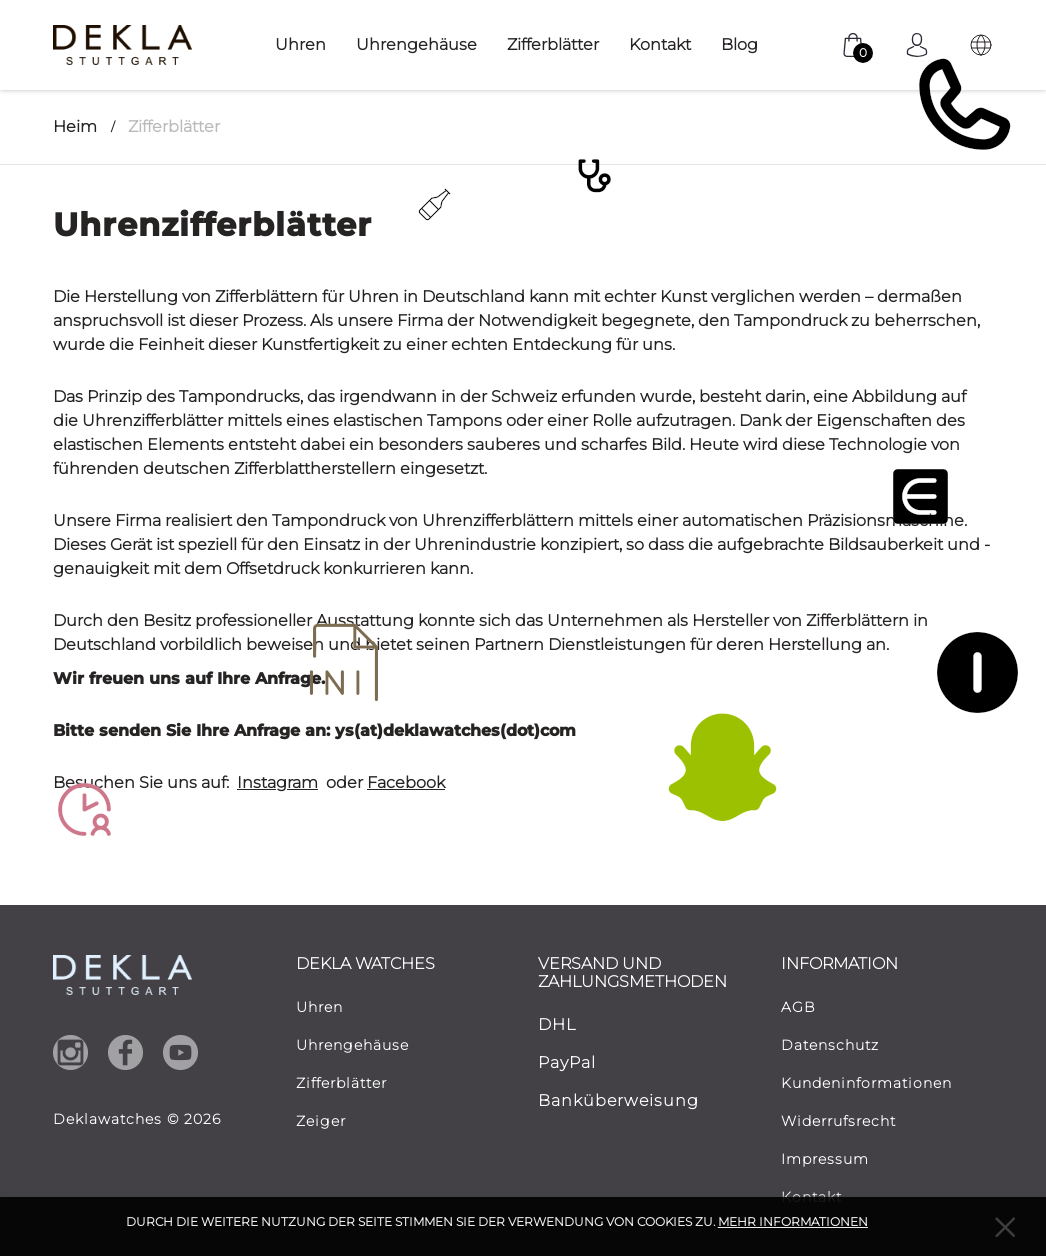 This screenshot has height=1256, width=1046. What do you see at coordinates (977, 672) in the screenshot?
I see `access information or help details` at bounding box center [977, 672].